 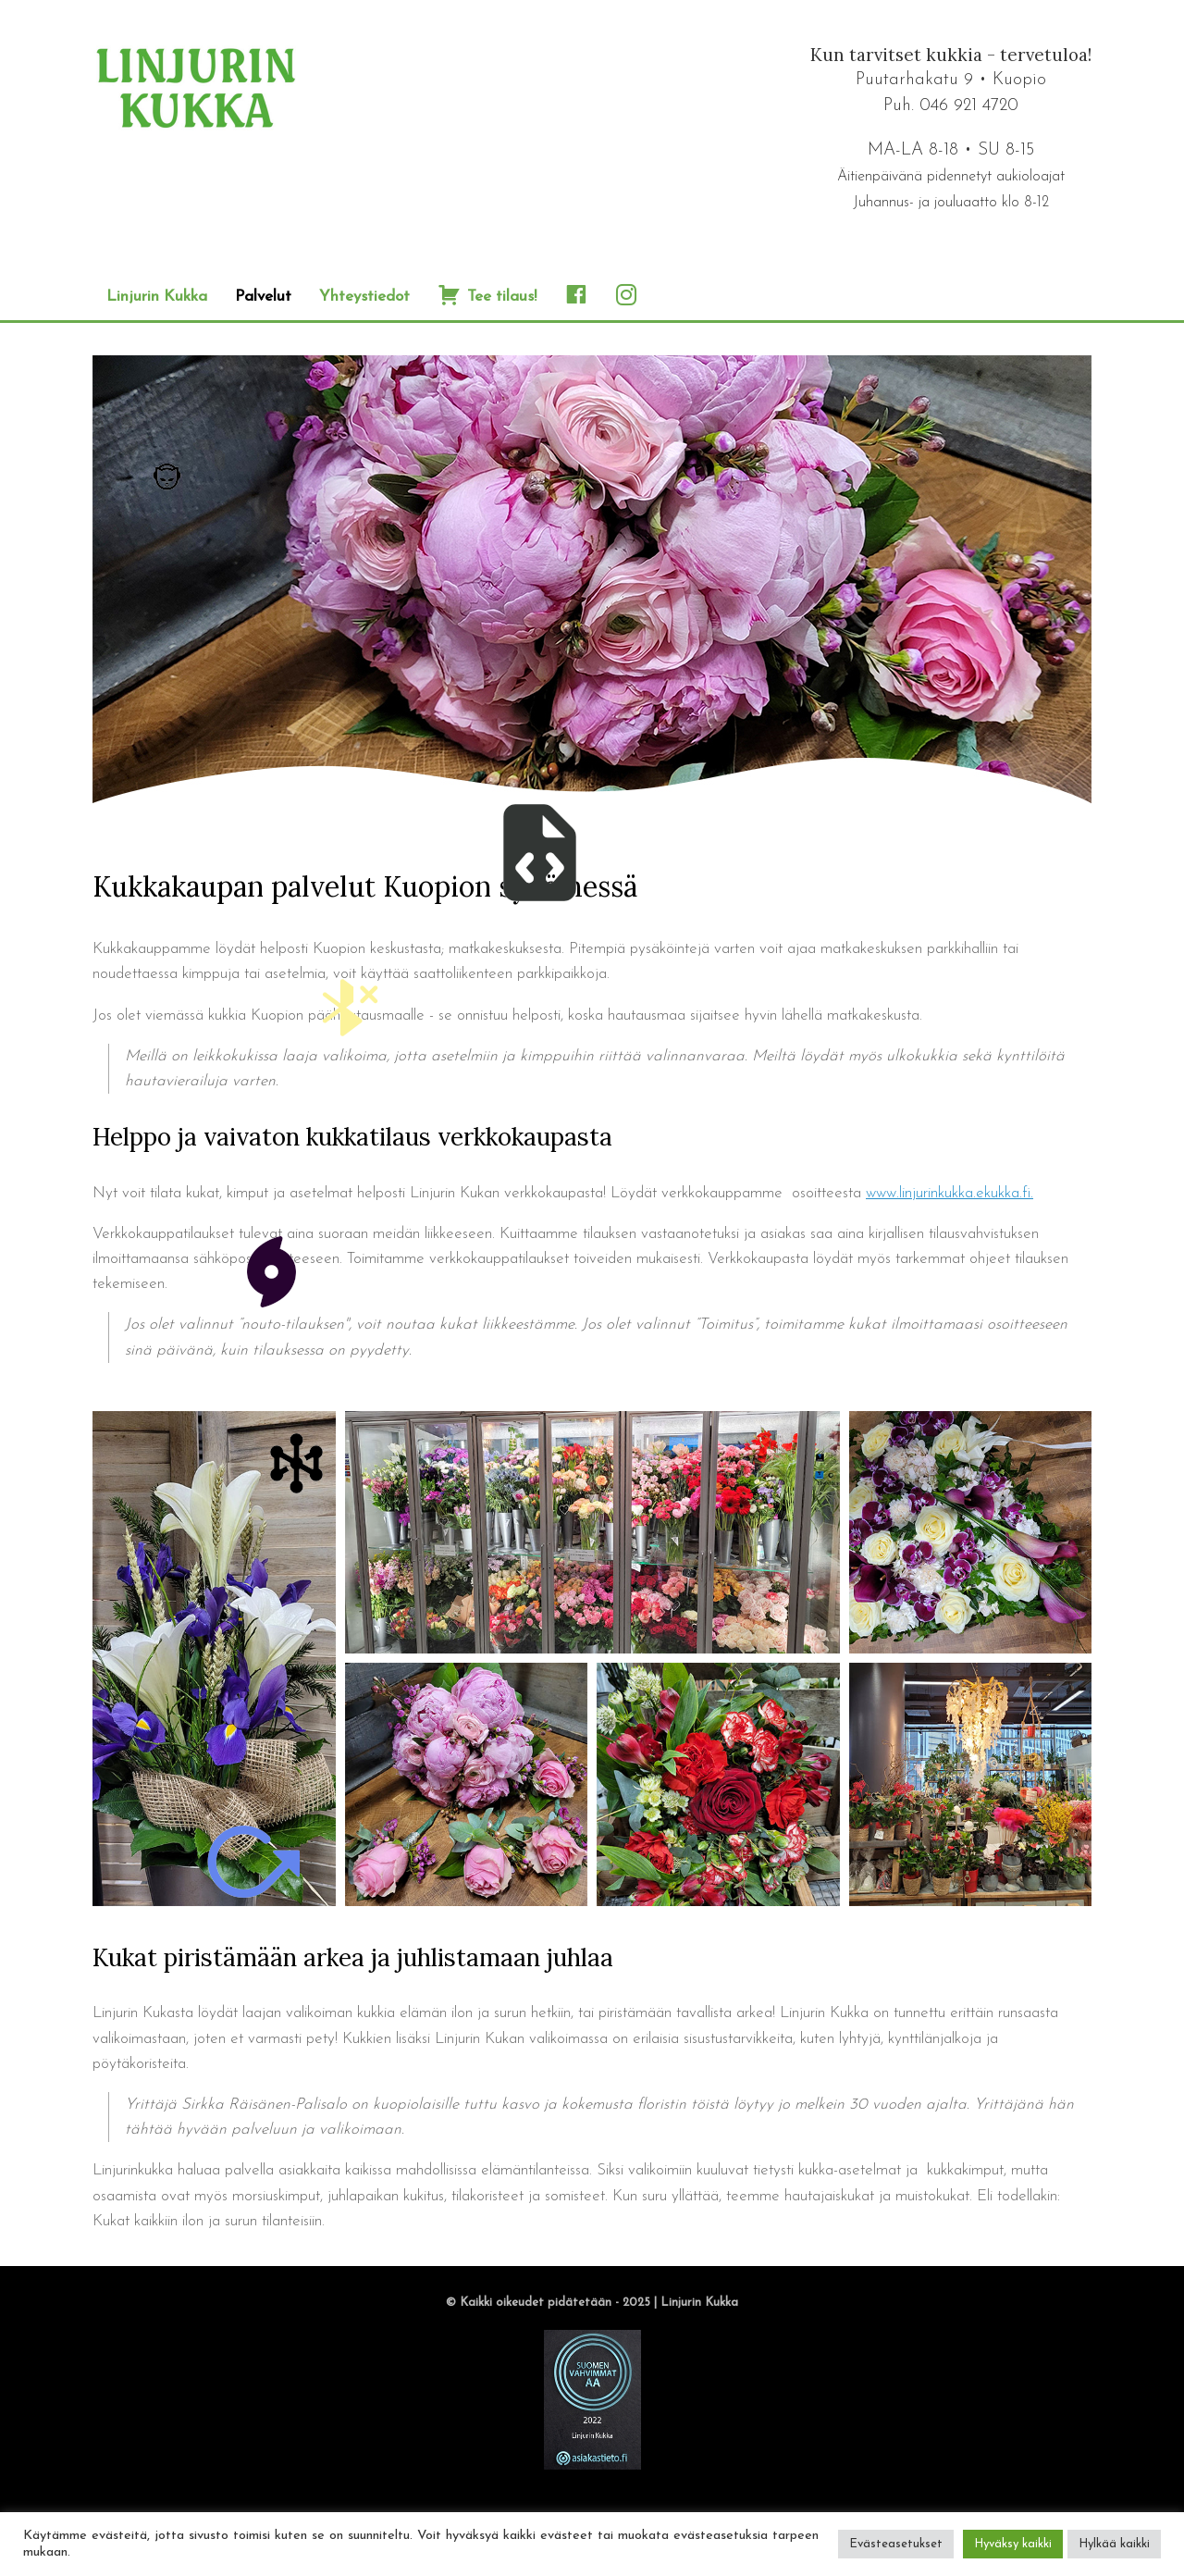 What do you see at coordinates (271, 1271) in the screenshot?
I see `indicates hurricane or tropical storm warning` at bounding box center [271, 1271].